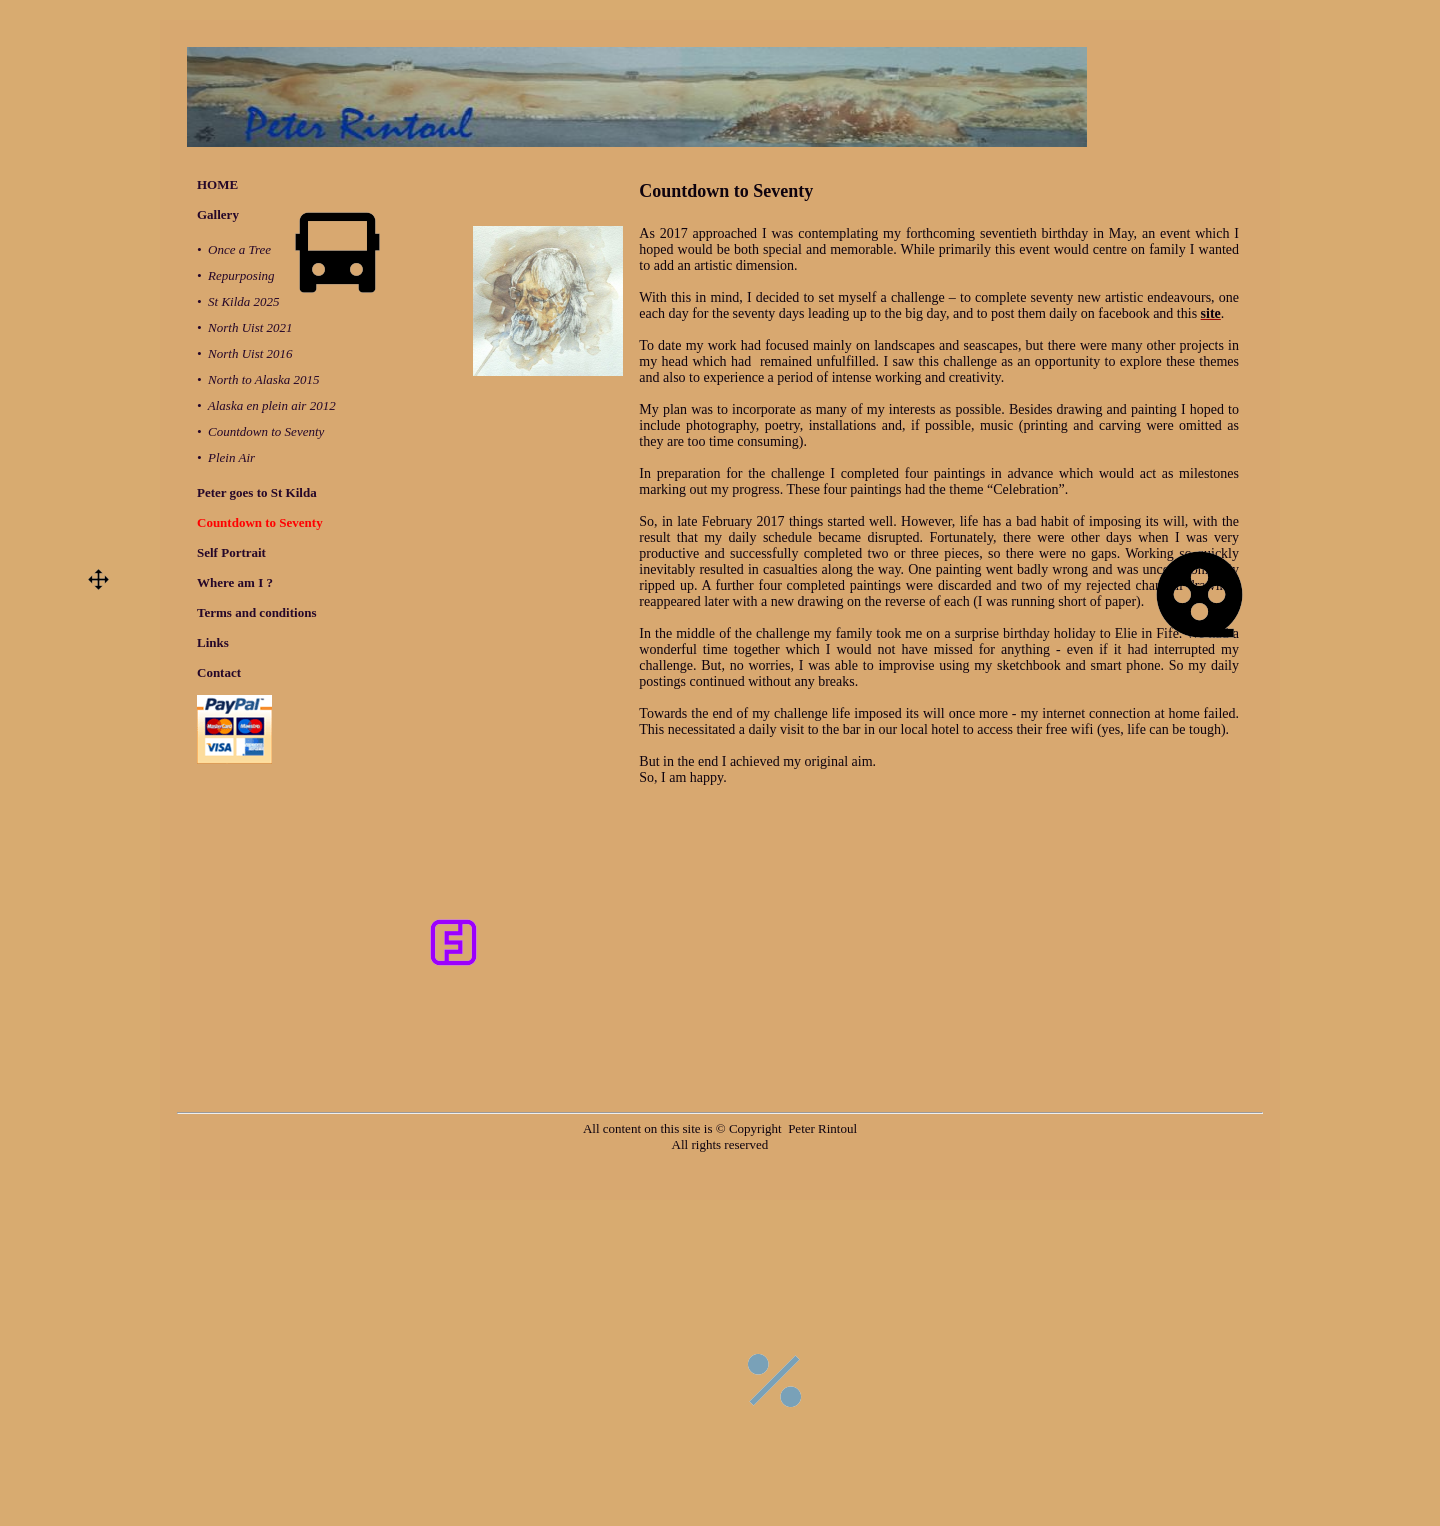  I want to click on view bus routes or public transit options, so click(337, 250).